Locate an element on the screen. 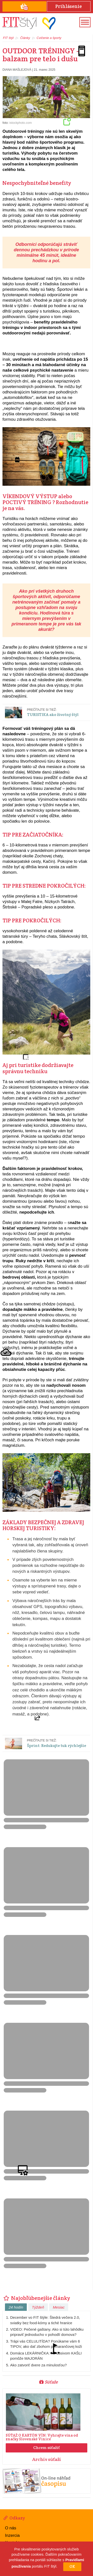 The image size is (93, 2576). view nearby golf courses is located at coordinates (55, 2349).